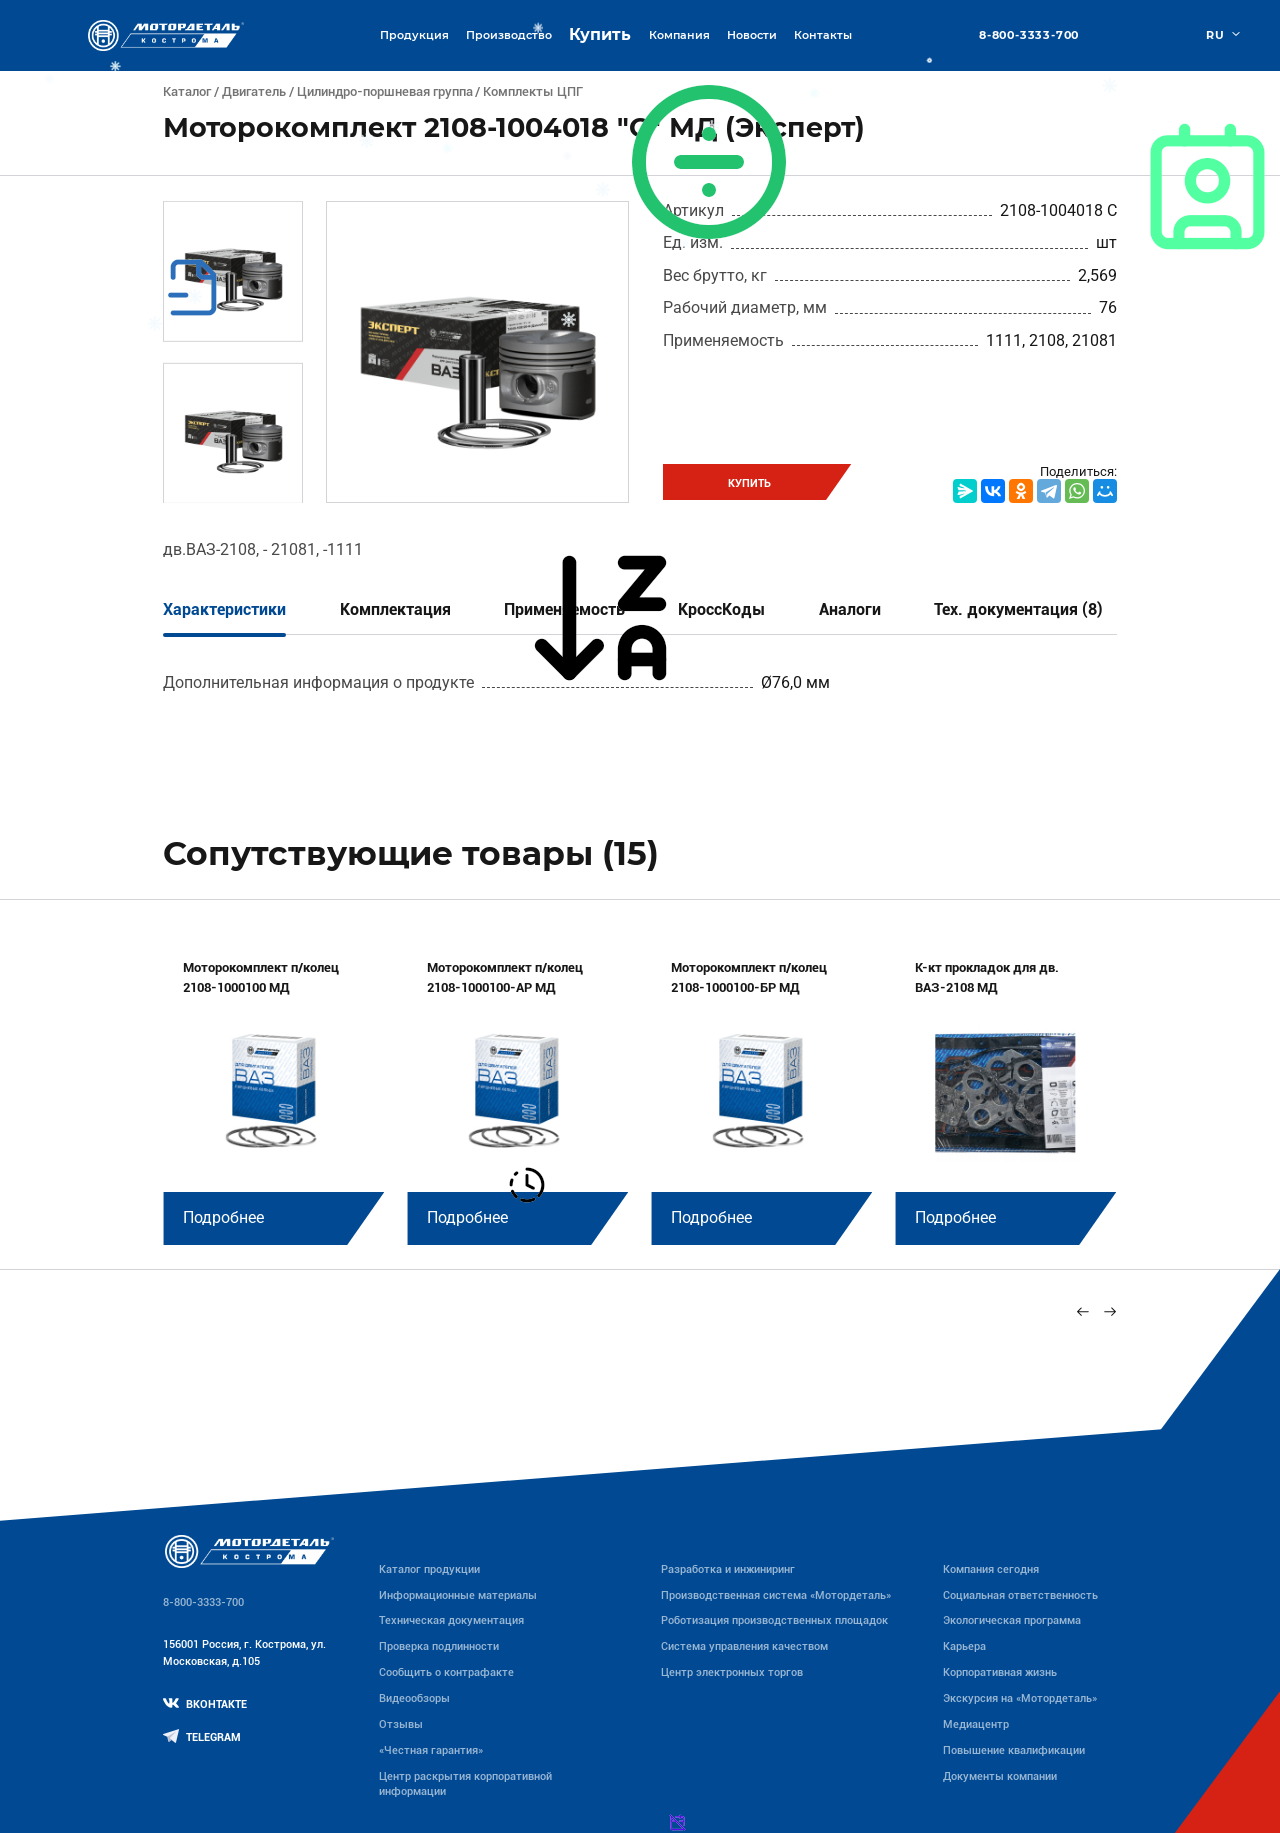 The image size is (1280, 1833). What do you see at coordinates (709, 162) in the screenshot?
I see `perform a division calculation` at bounding box center [709, 162].